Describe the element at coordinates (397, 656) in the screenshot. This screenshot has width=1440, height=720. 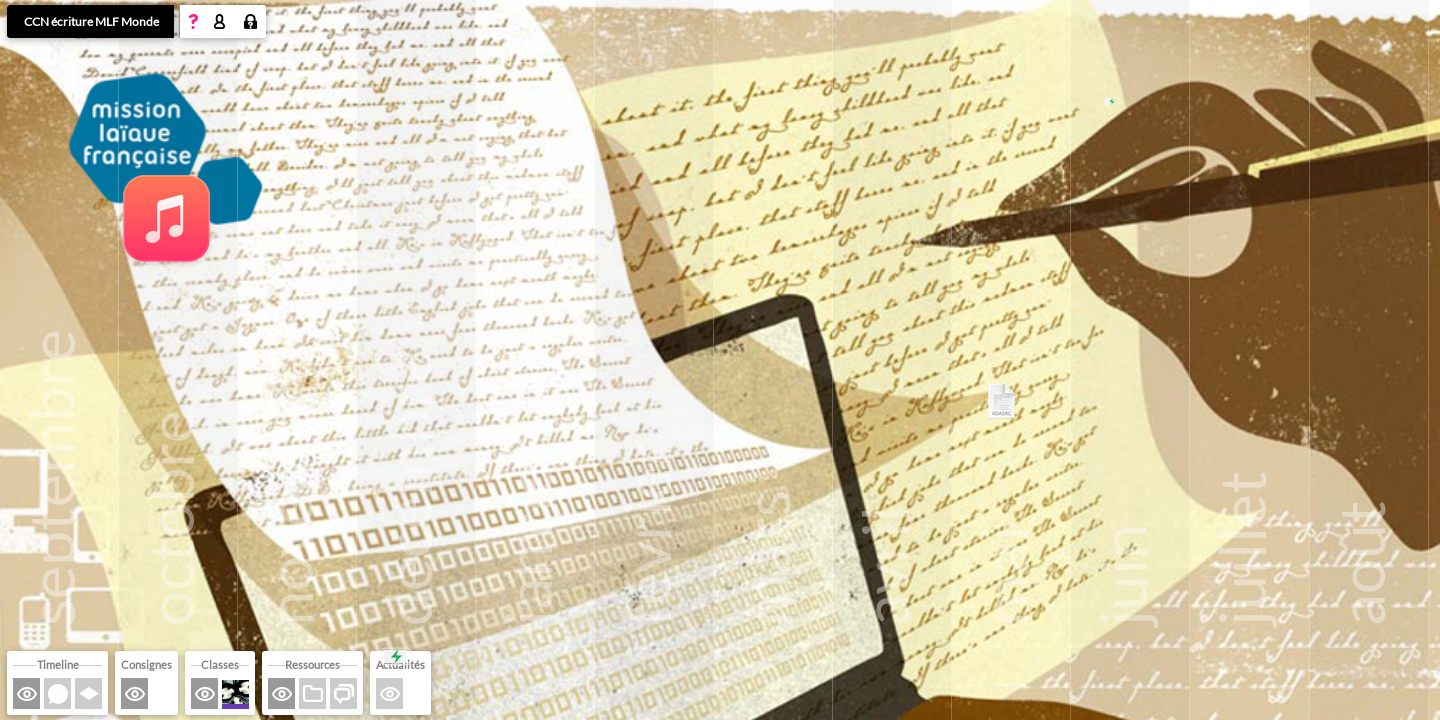
I see `indicates battery is charging at 90%` at that location.